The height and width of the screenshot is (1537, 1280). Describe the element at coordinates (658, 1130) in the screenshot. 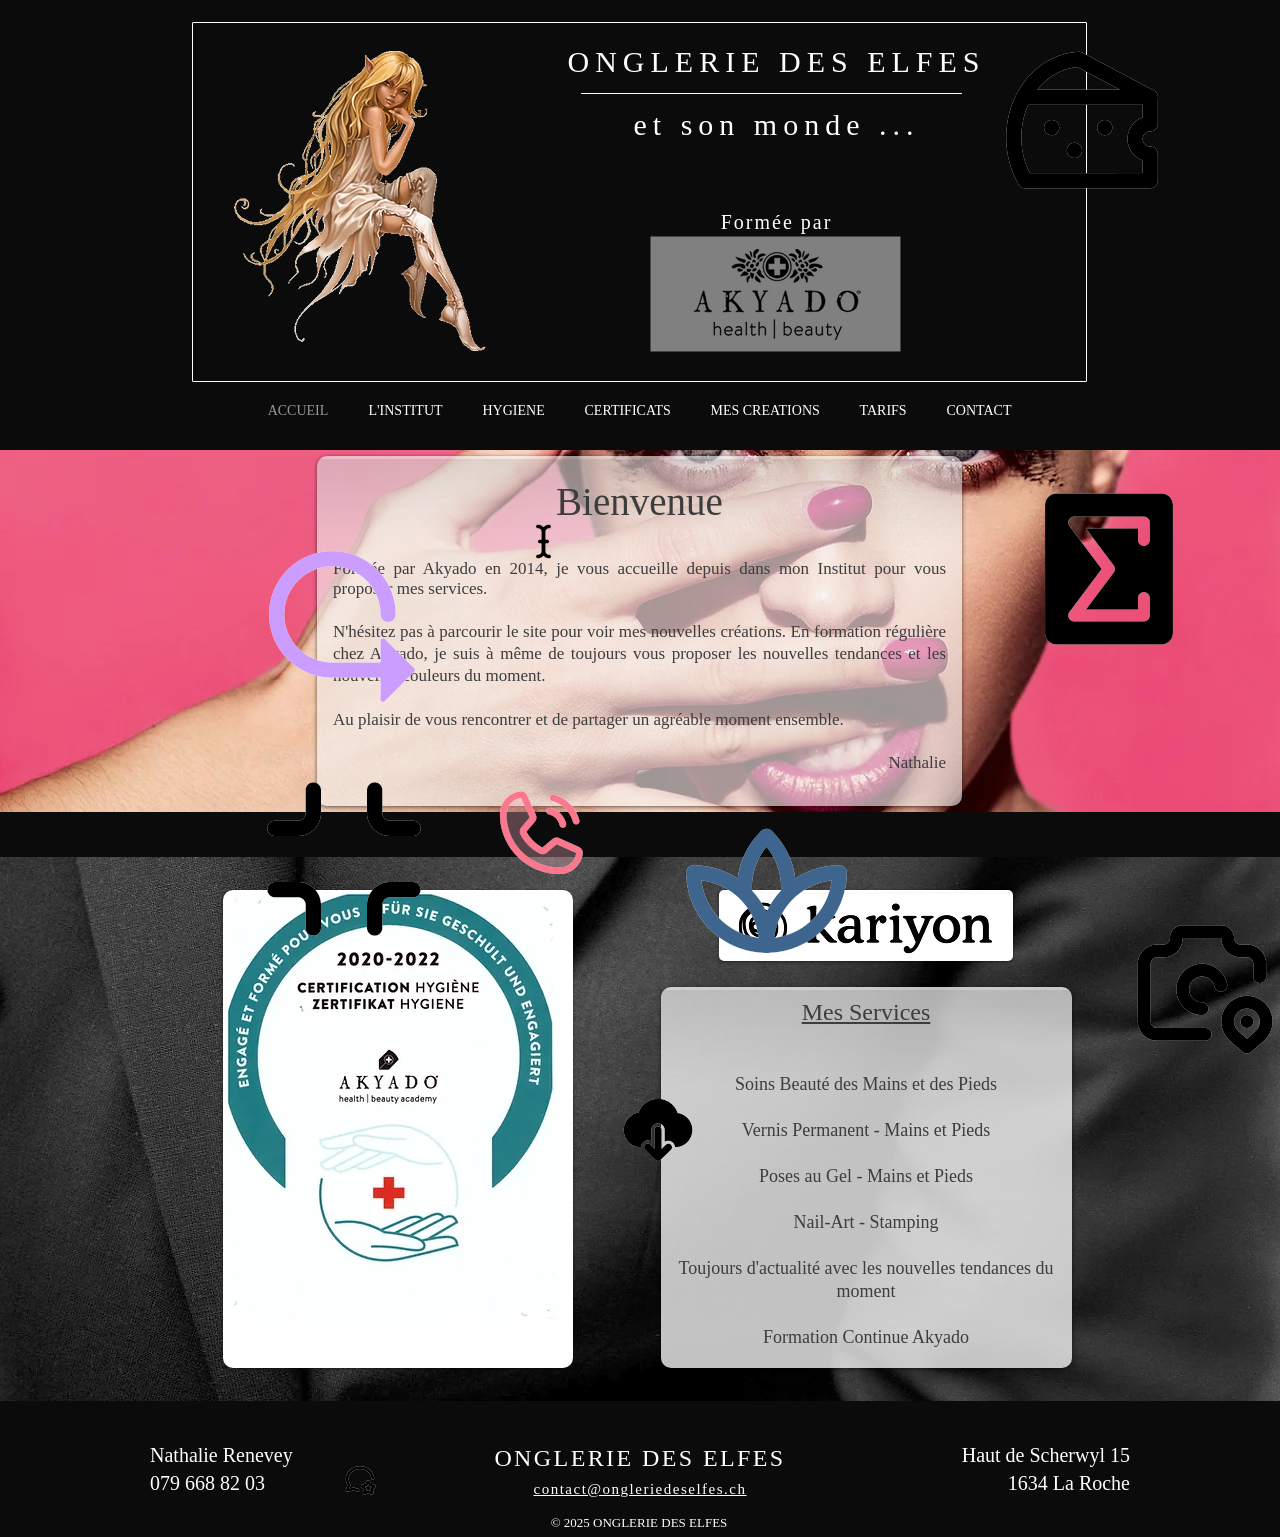

I see `download file from cloud storage` at that location.